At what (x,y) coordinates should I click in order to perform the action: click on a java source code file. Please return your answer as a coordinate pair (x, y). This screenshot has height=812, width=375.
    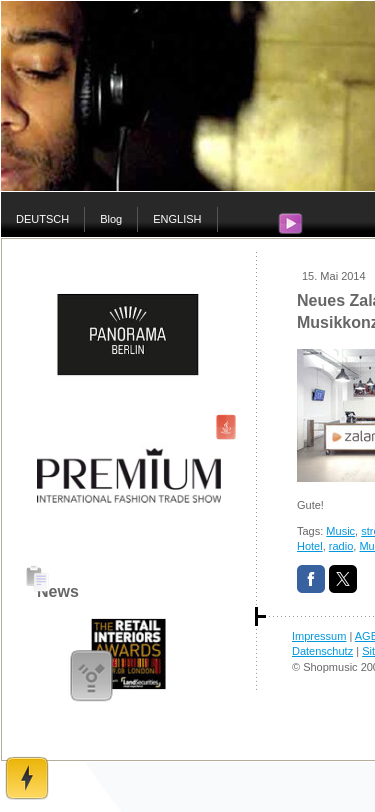
    Looking at the image, I should click on (226, 427).